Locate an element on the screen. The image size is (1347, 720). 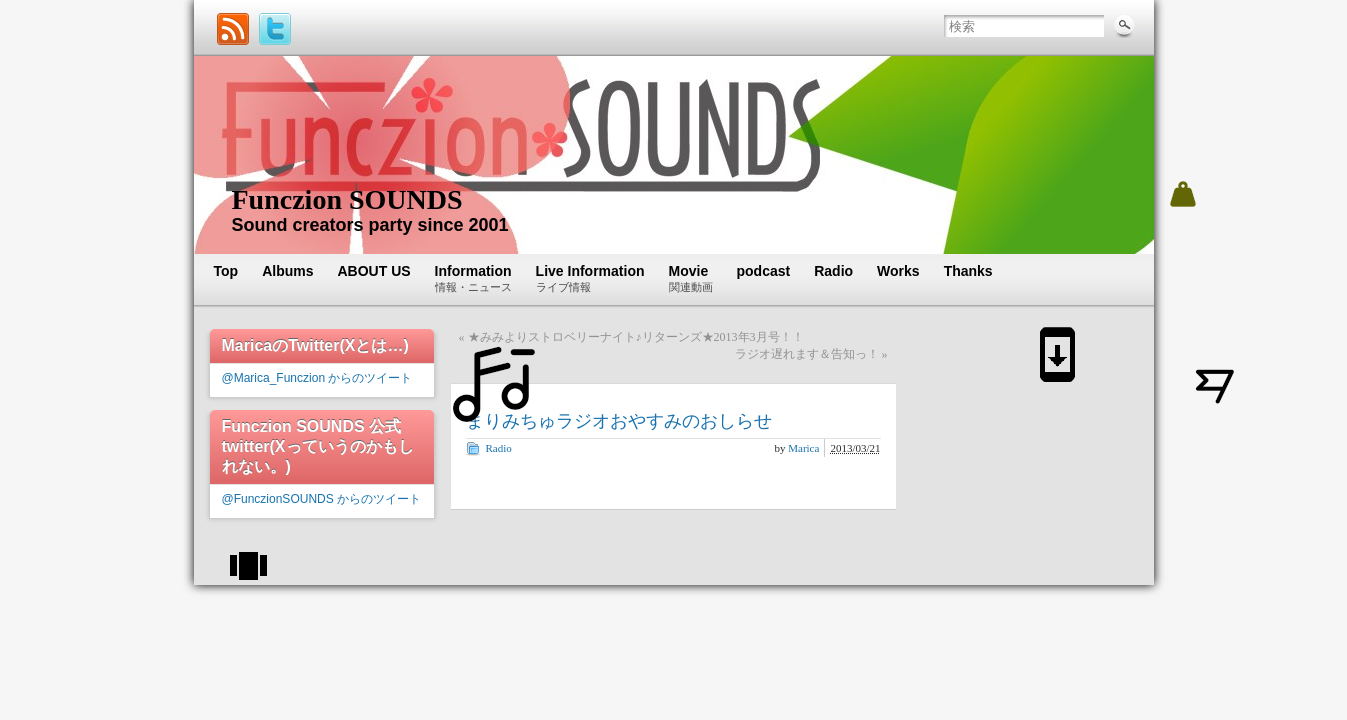
download a system update to your device is located at coordinates (1057, 354).